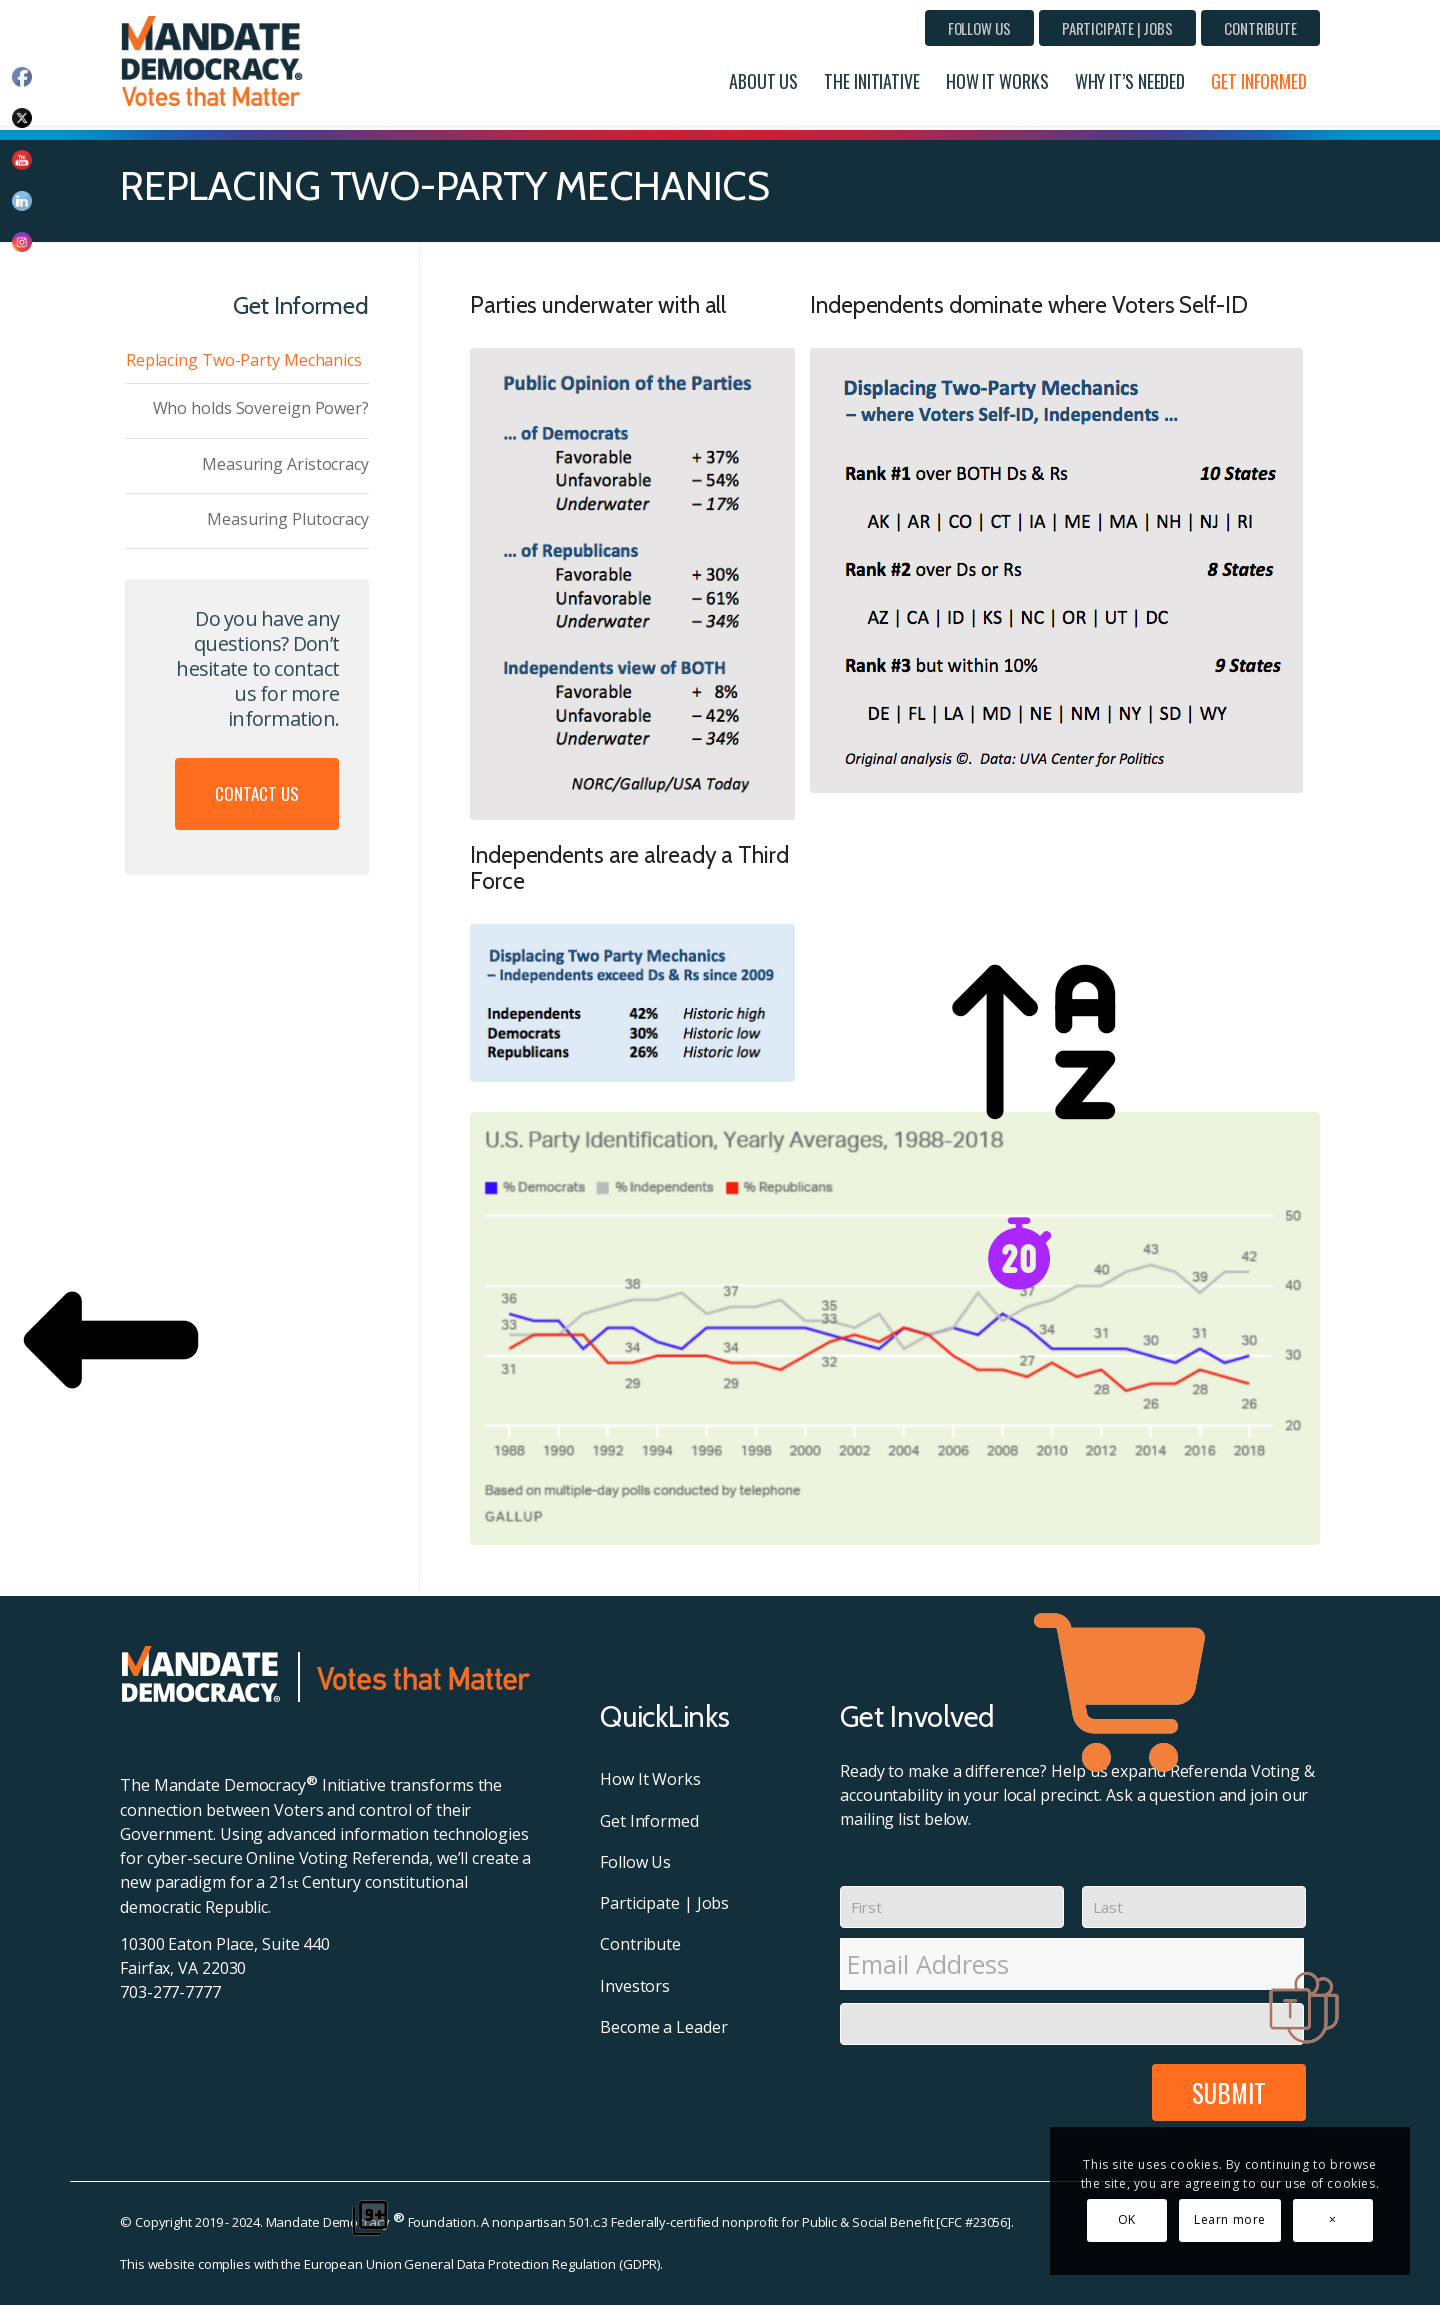 This screenshot has height=2305, width=1440. Describe the element at coordinates (1019, 1254) in the screenshot. I see `set a 20-second timer` at that location.